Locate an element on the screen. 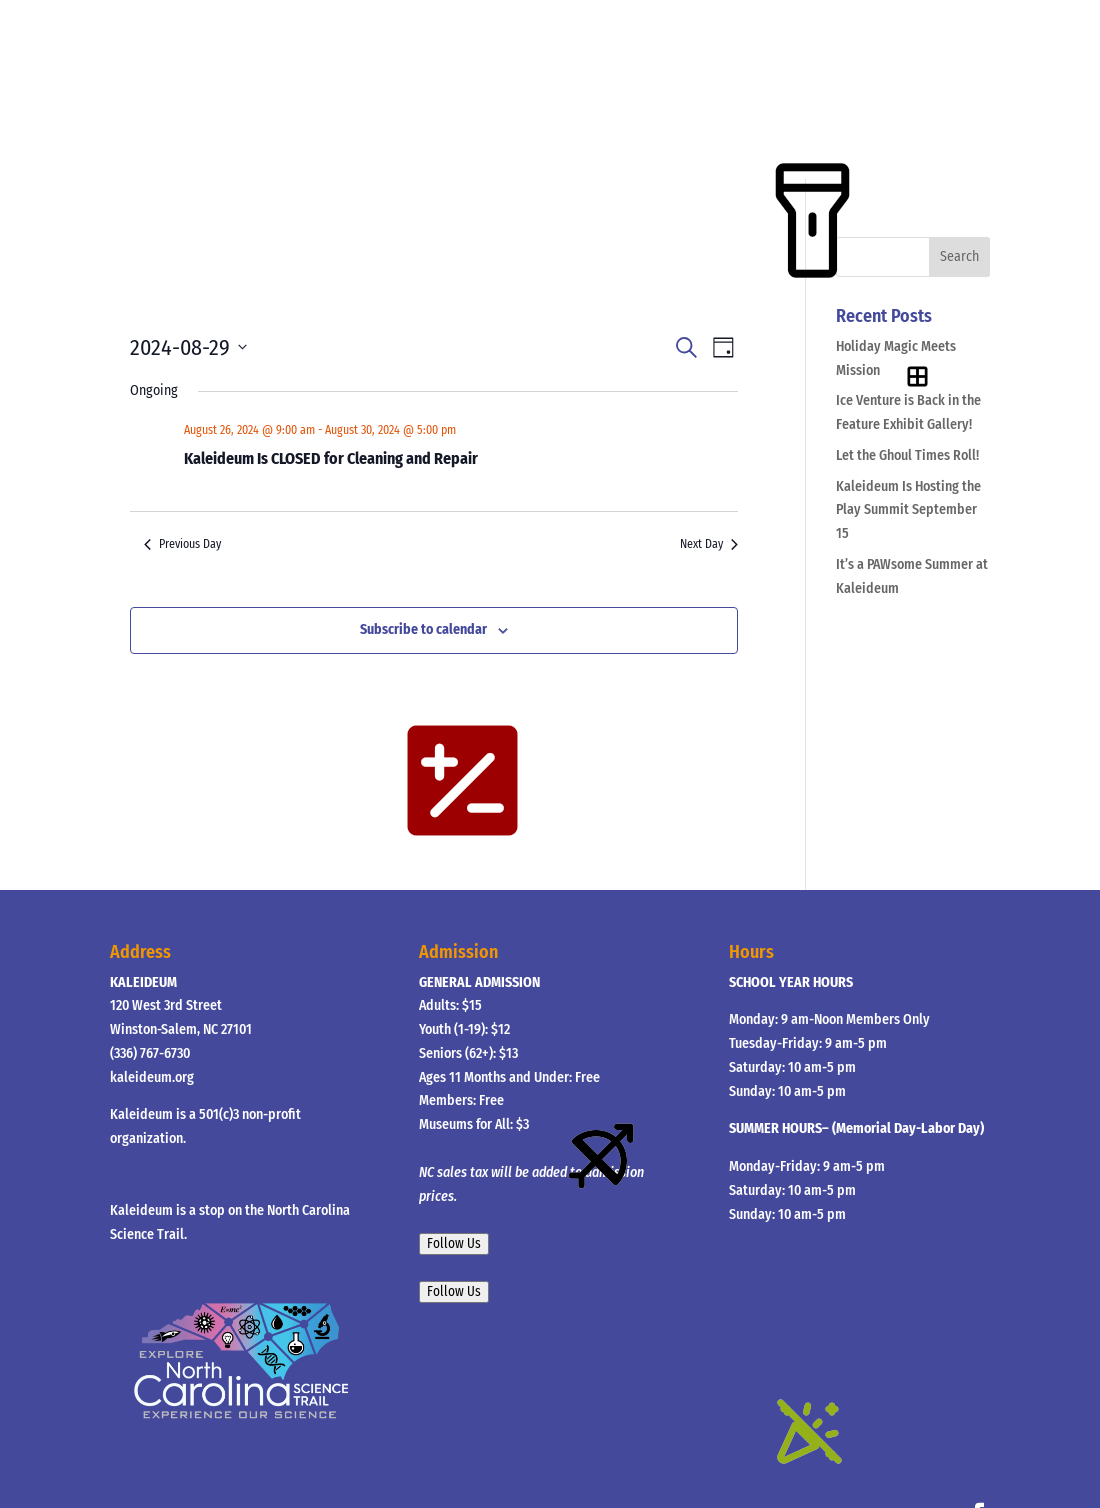 Image resolution: width=1100 pixels, height=1508 pixels. disable celebration effects is located at coordinates (809, 1431).